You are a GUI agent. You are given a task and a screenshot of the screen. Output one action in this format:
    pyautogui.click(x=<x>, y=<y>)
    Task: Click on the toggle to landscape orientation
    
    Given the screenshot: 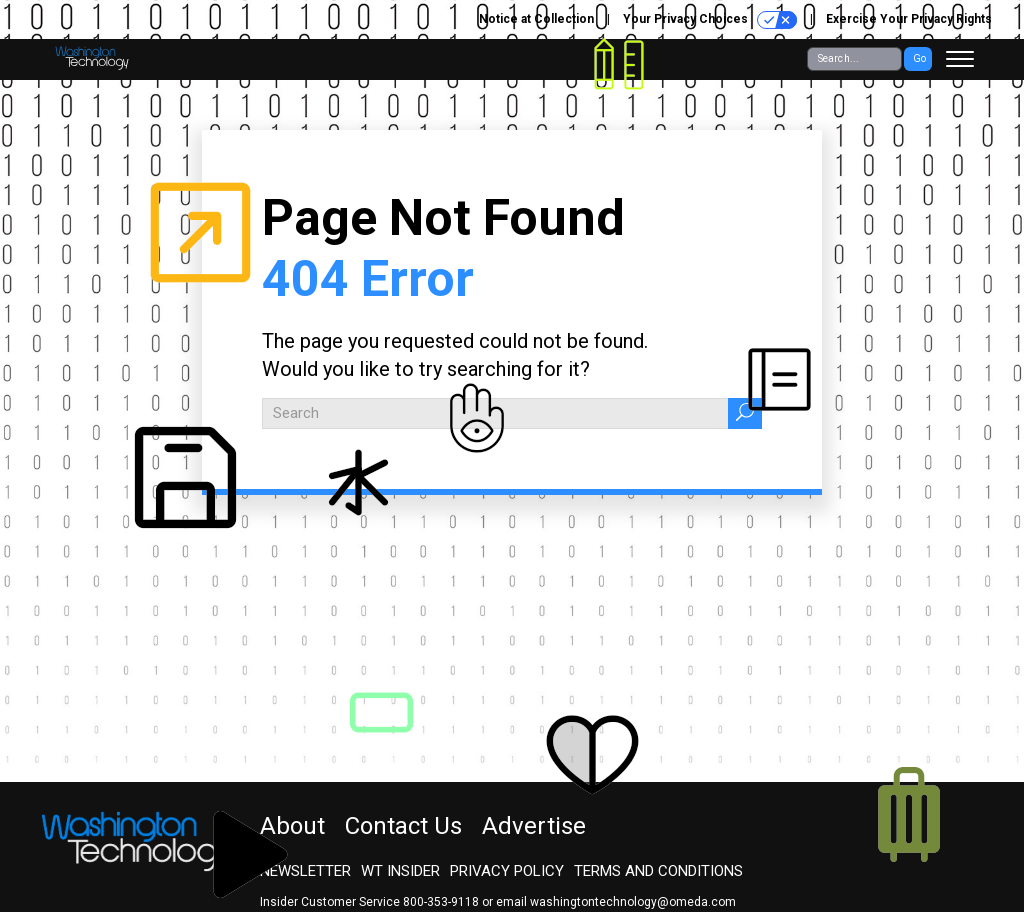 What is the action you would take?
    pyautogui.click(x=381, y=712)
    